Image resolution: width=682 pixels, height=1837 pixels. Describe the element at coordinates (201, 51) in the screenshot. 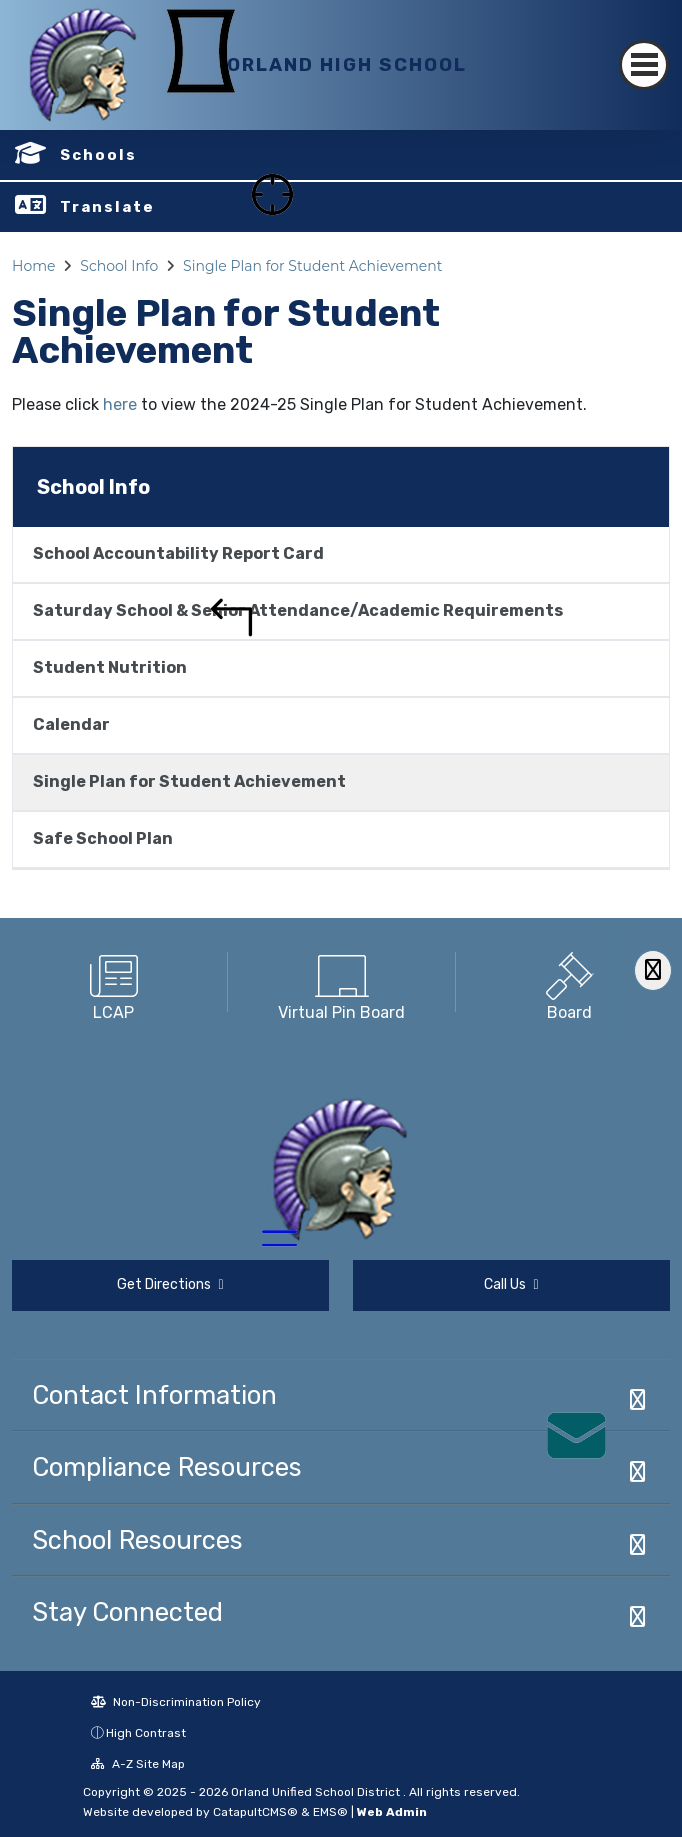

I see `switch to vertical panorama capture mode` at that location.